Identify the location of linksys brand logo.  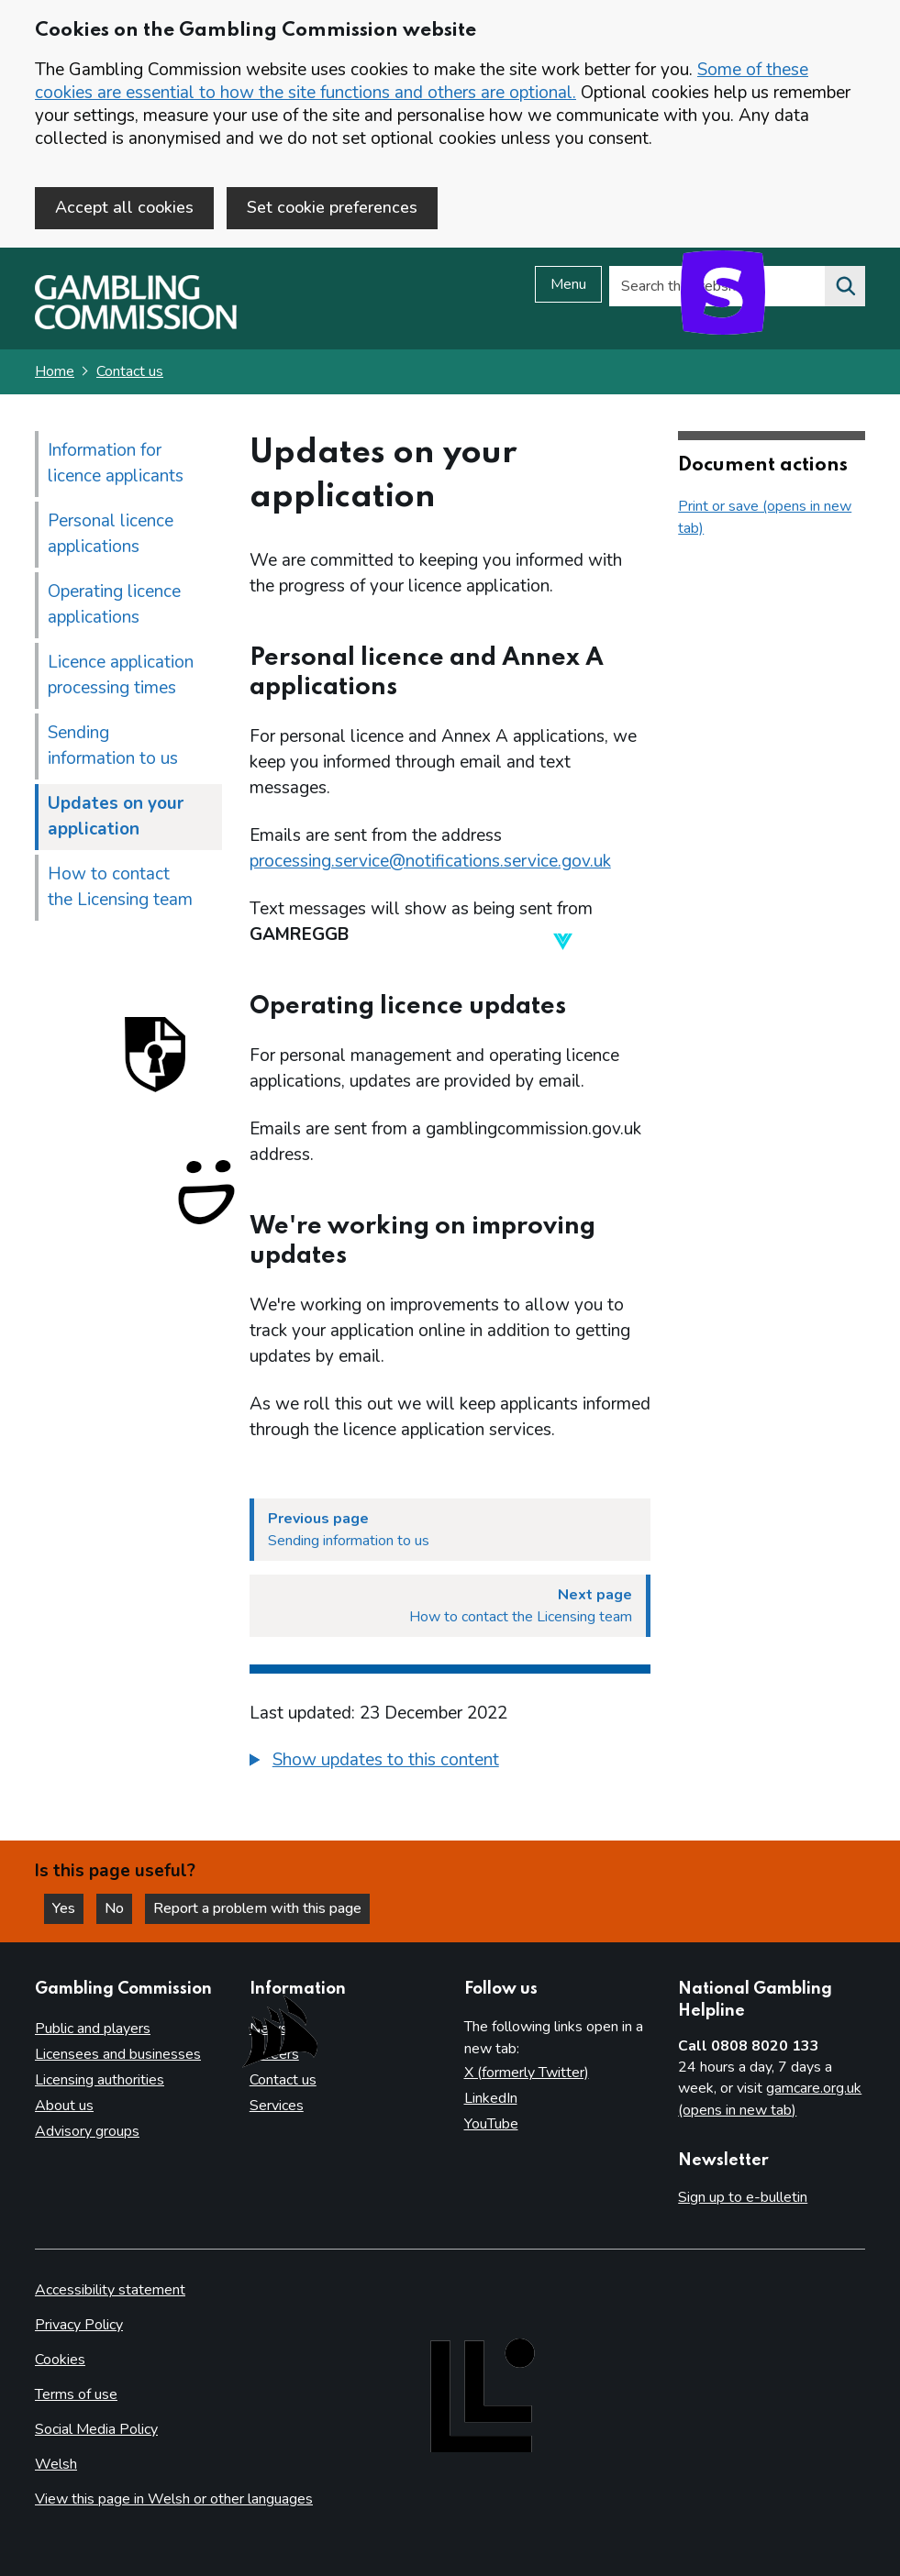
(483, 2395).